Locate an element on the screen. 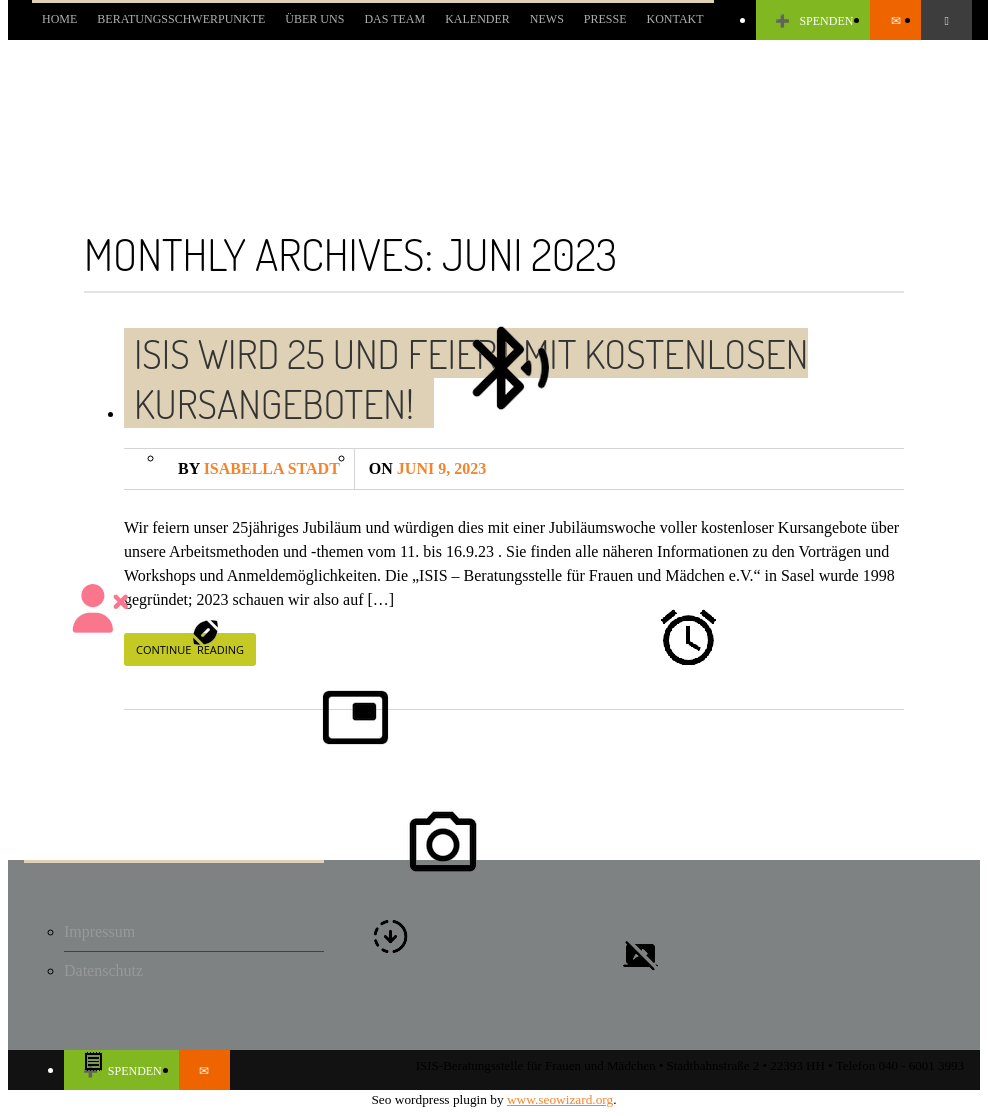 This screenshot has height=1116, width=988. take a photo is located at coordinates (443, 845).